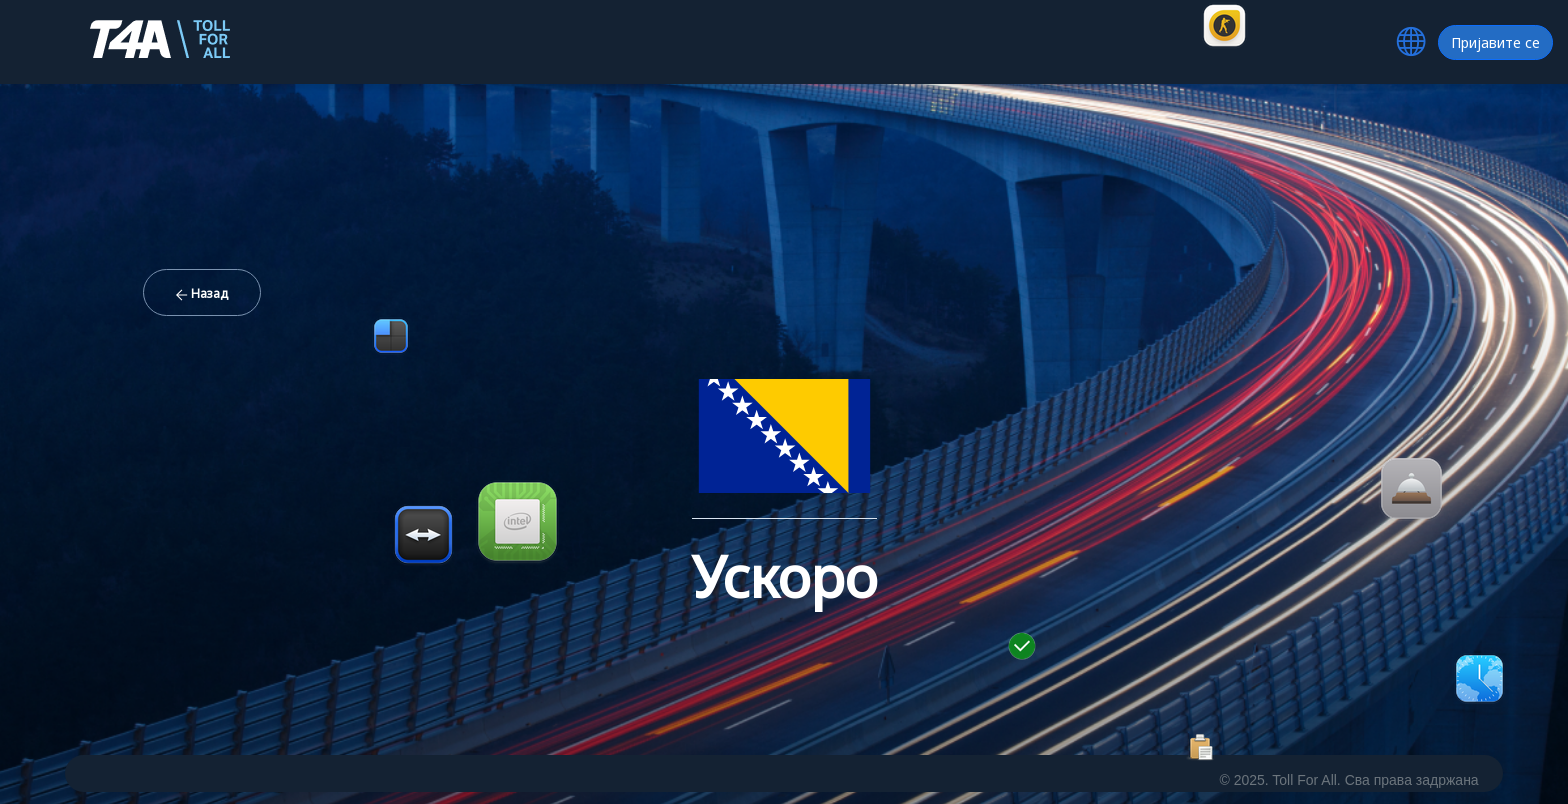 This screenshot has width=1568, height=804. I want to click on launch counter-strike, so click(1224, 25).